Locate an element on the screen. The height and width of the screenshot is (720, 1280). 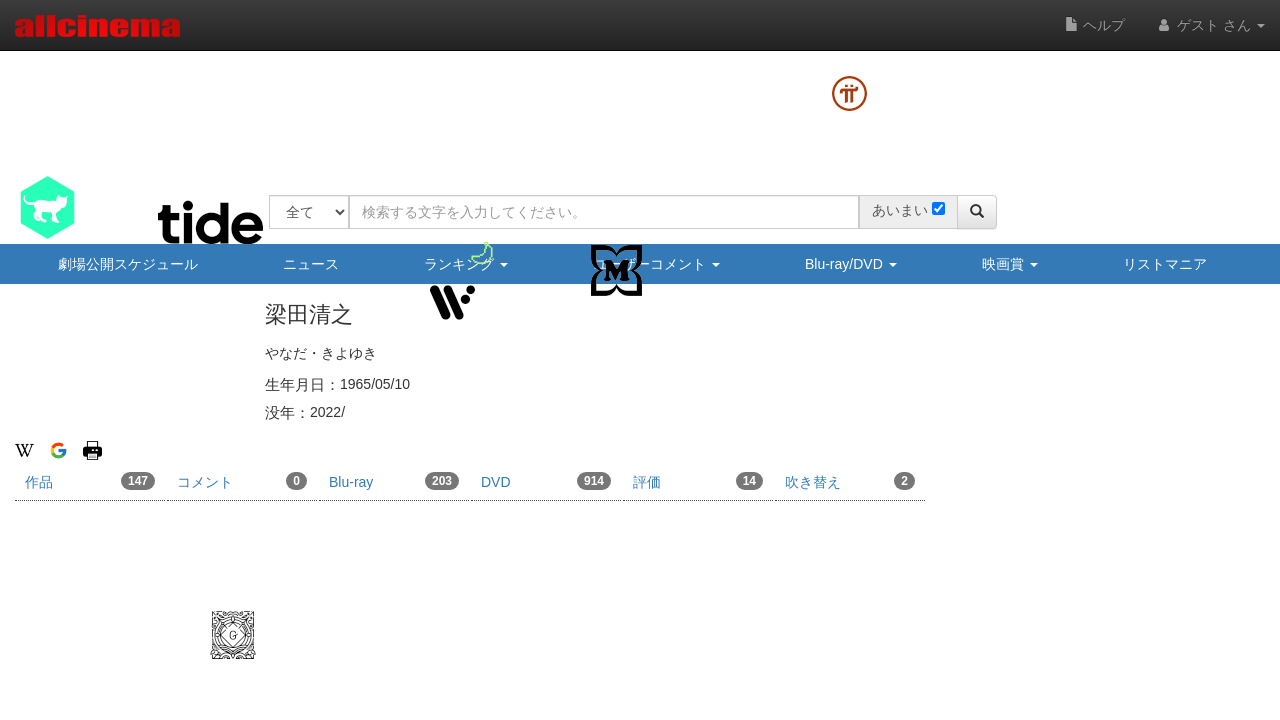
pi network cryptocurrency logo is located at coordinates (849, 93).